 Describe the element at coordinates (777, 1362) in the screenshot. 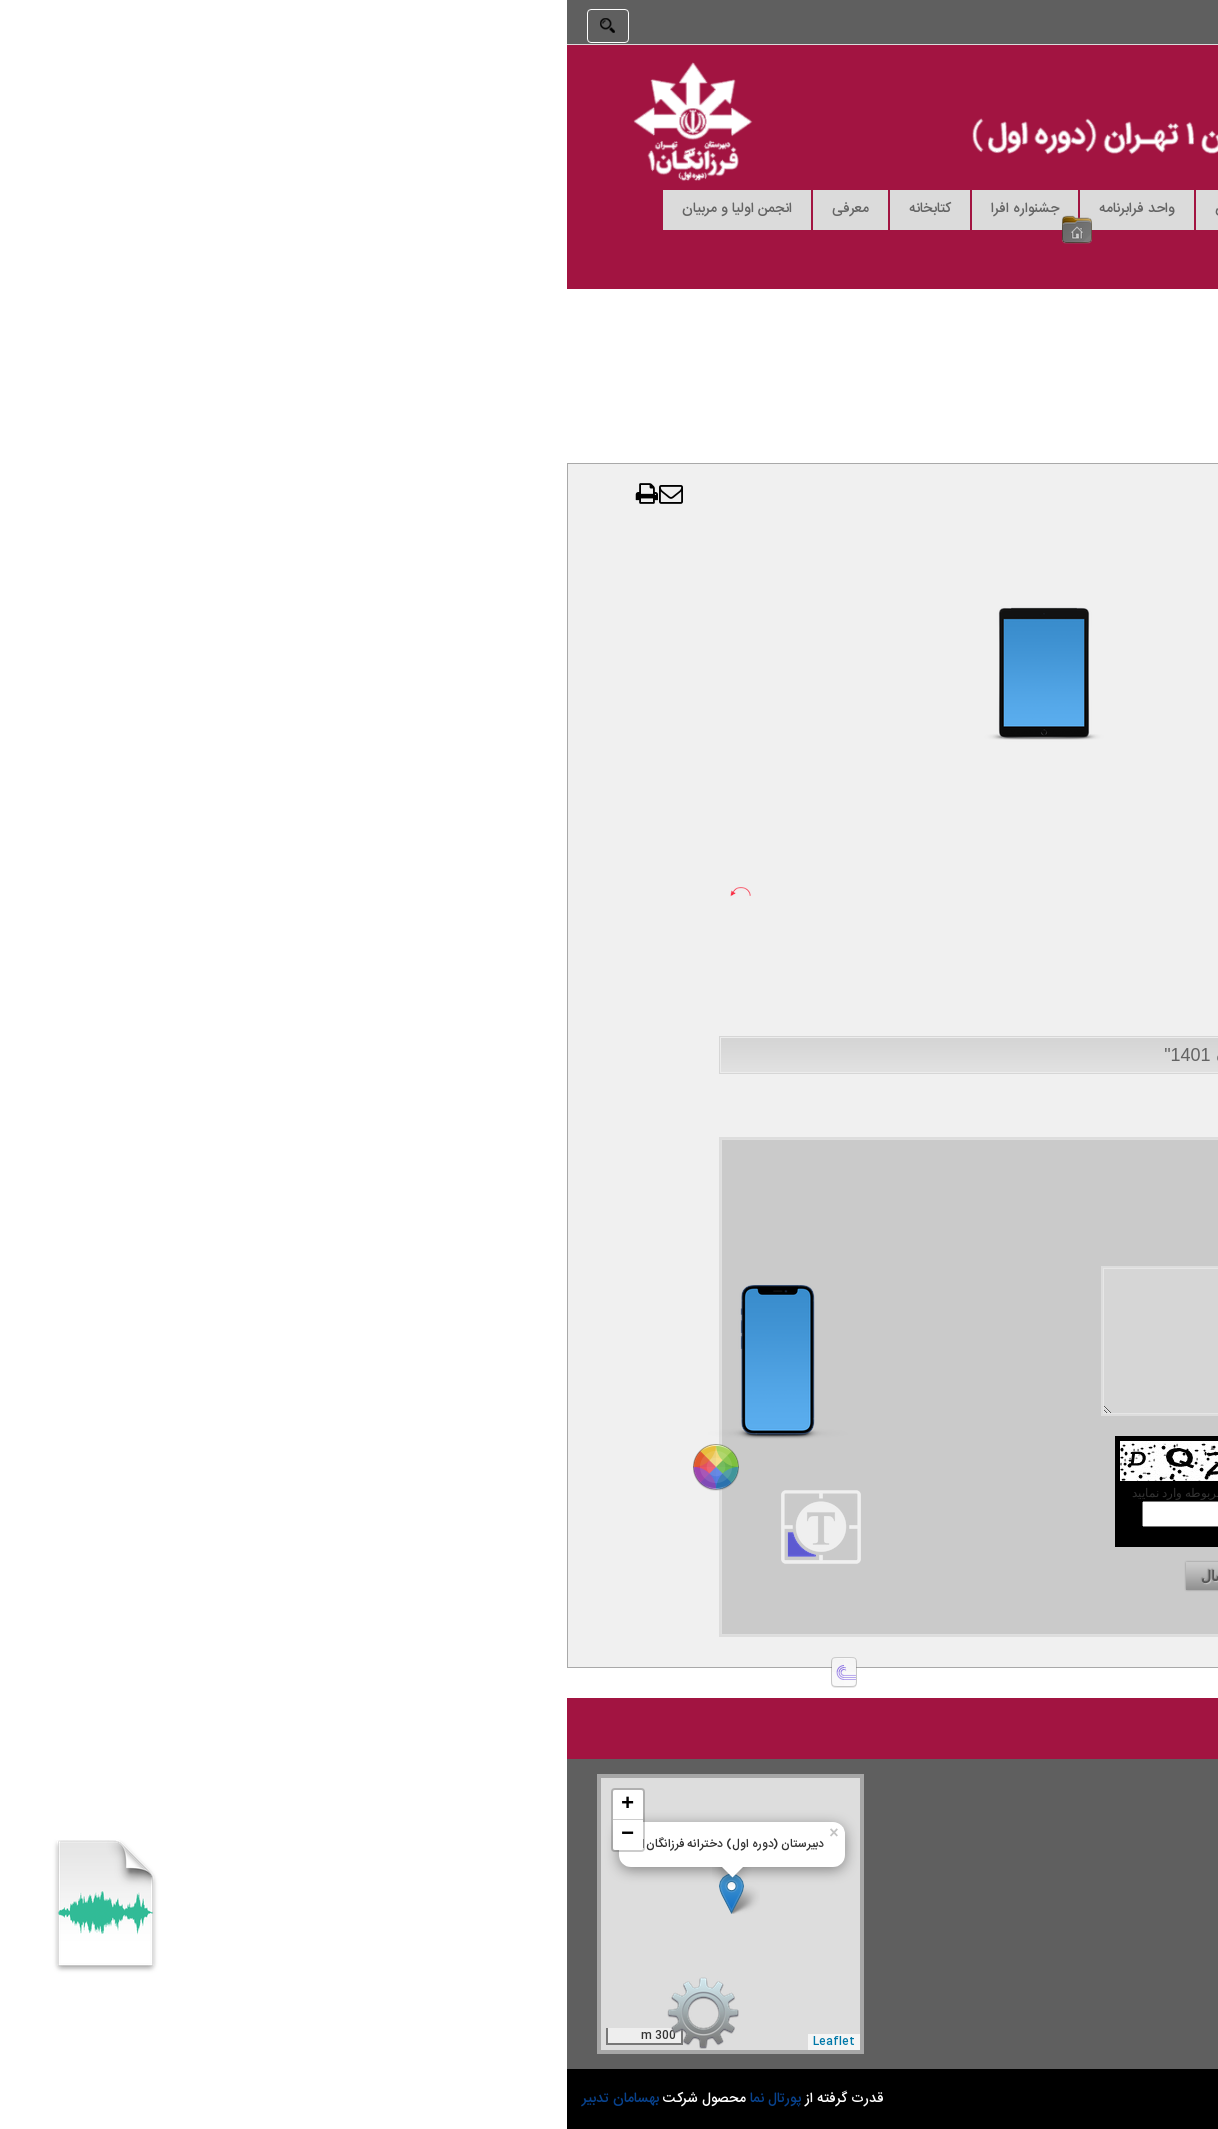

I see `iPhone 12 mini device icon` at that location.